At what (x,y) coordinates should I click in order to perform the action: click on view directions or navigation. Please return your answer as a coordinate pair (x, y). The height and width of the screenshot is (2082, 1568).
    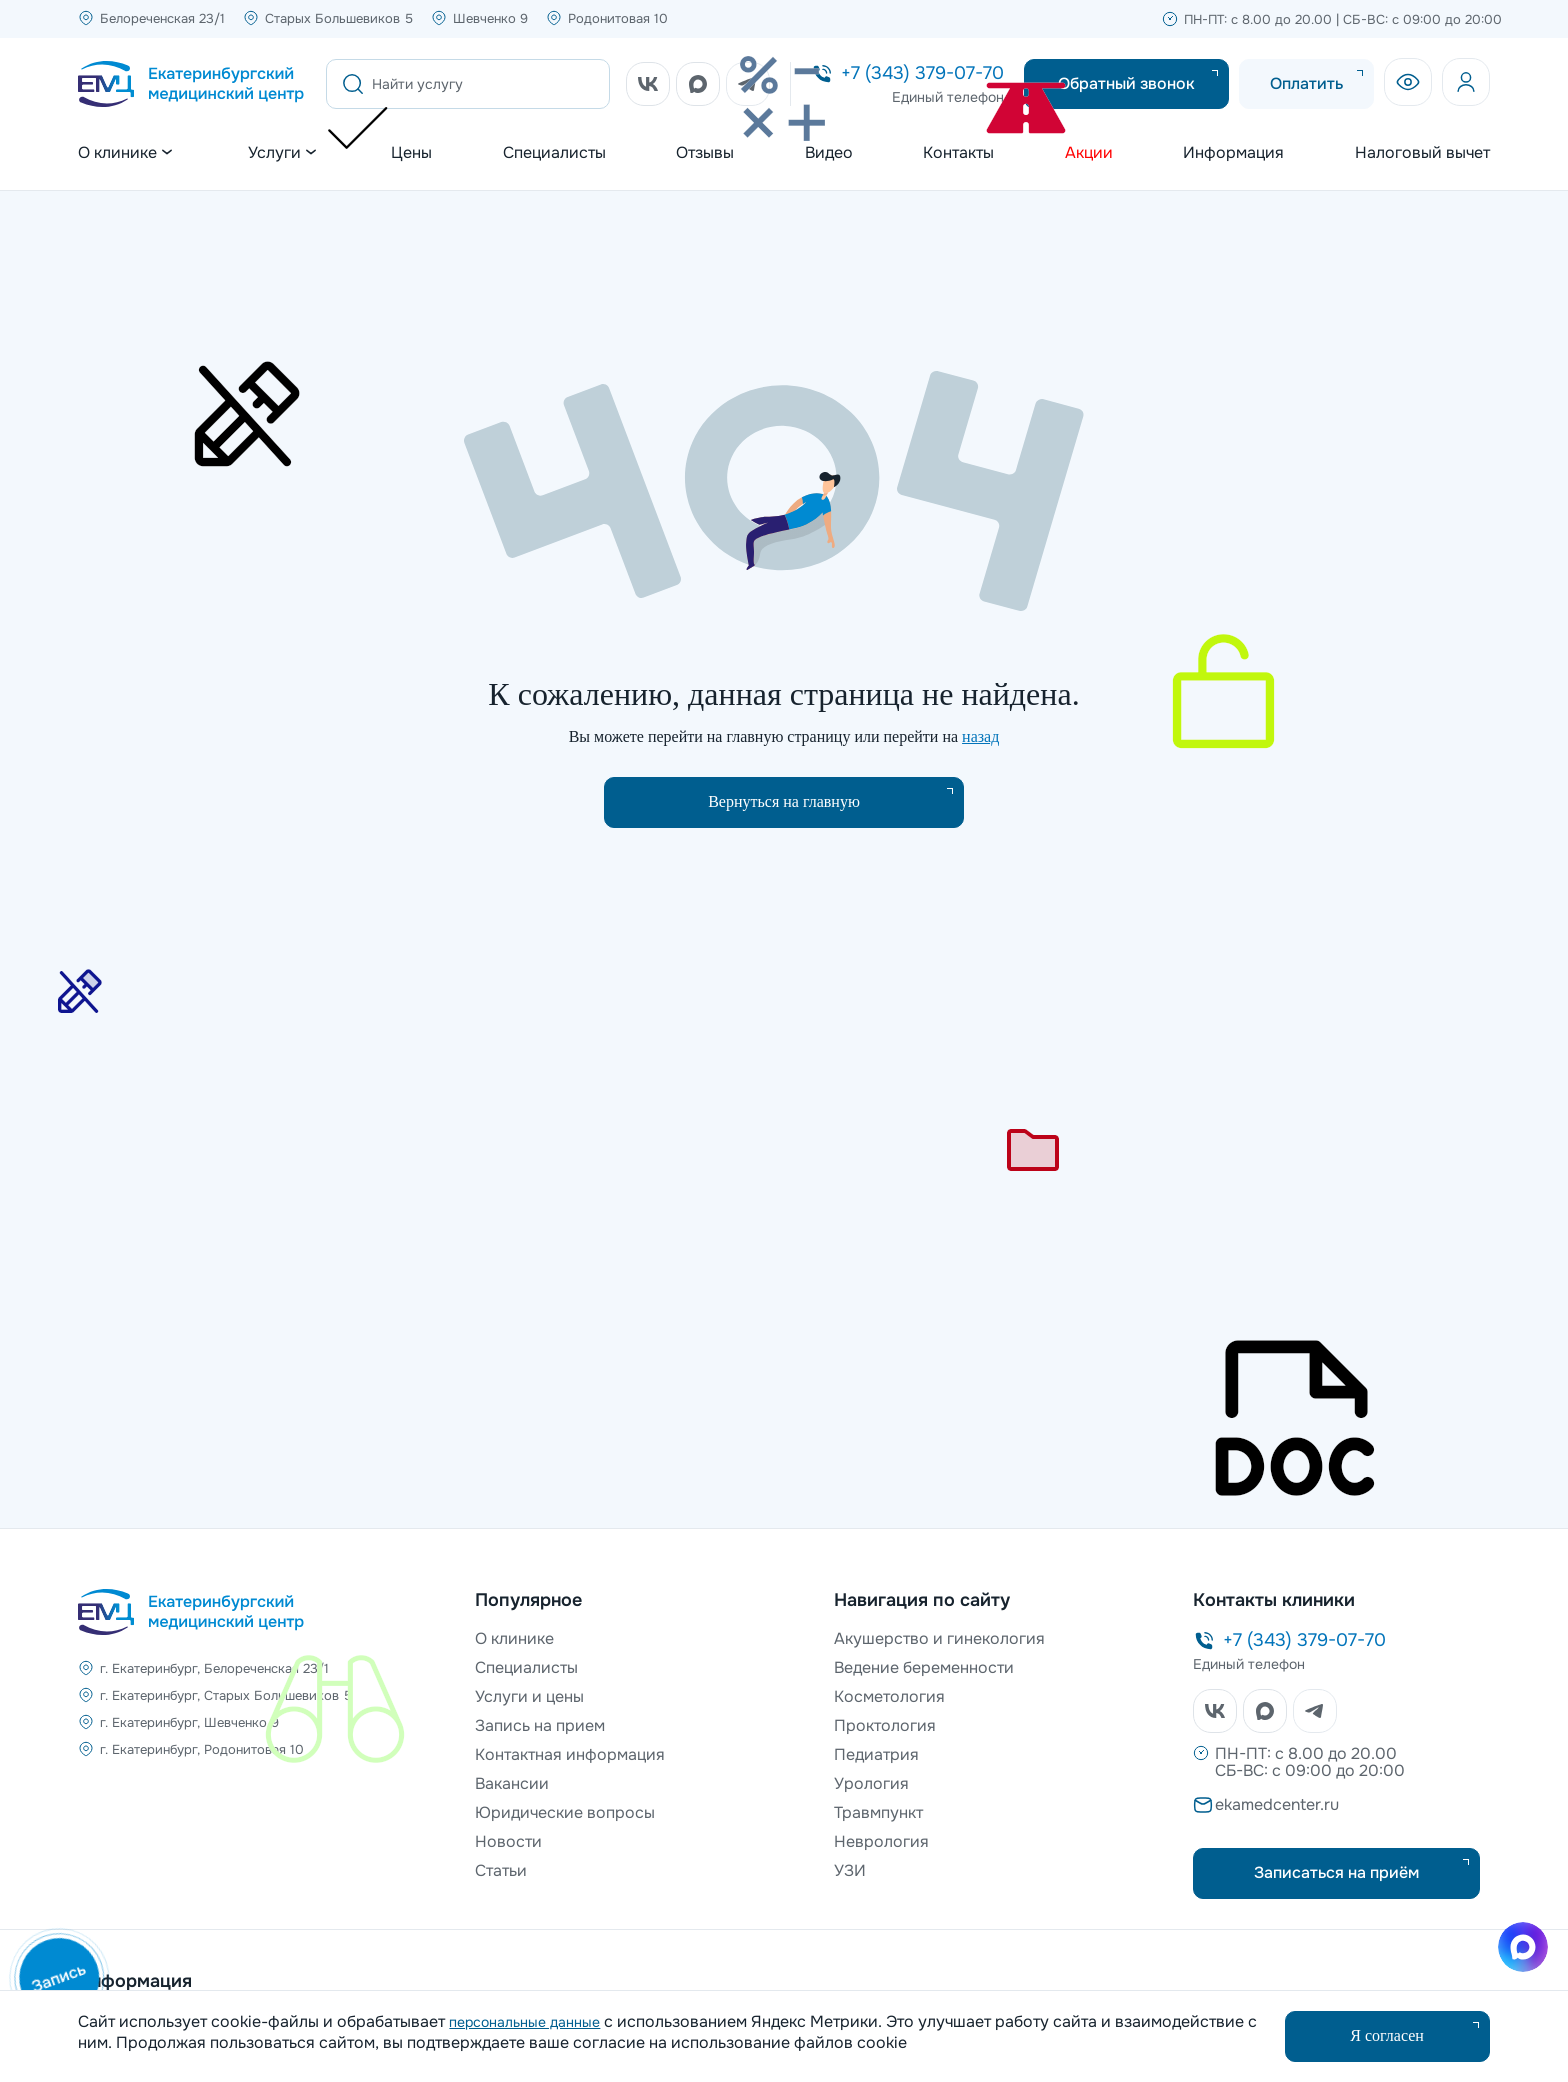
    Looking at the image, I should click on (1026, 108).